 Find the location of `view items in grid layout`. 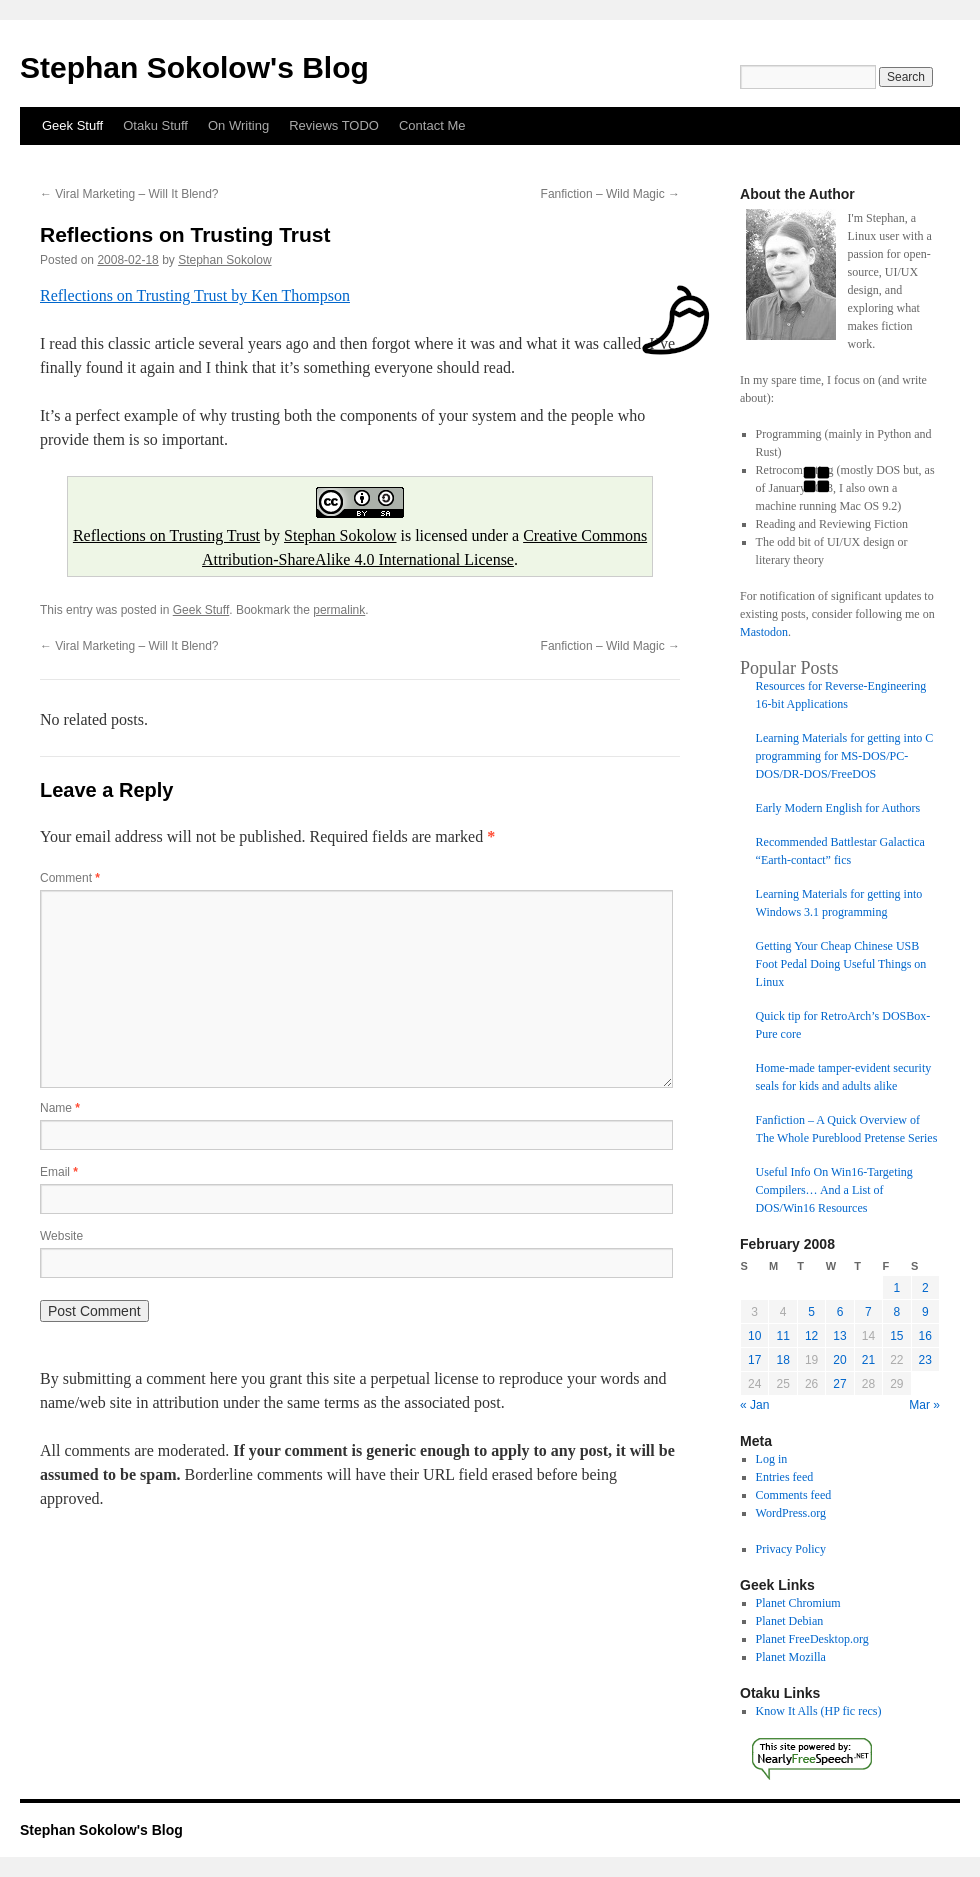

view items in grid layout is located at coordinates (816, 479).